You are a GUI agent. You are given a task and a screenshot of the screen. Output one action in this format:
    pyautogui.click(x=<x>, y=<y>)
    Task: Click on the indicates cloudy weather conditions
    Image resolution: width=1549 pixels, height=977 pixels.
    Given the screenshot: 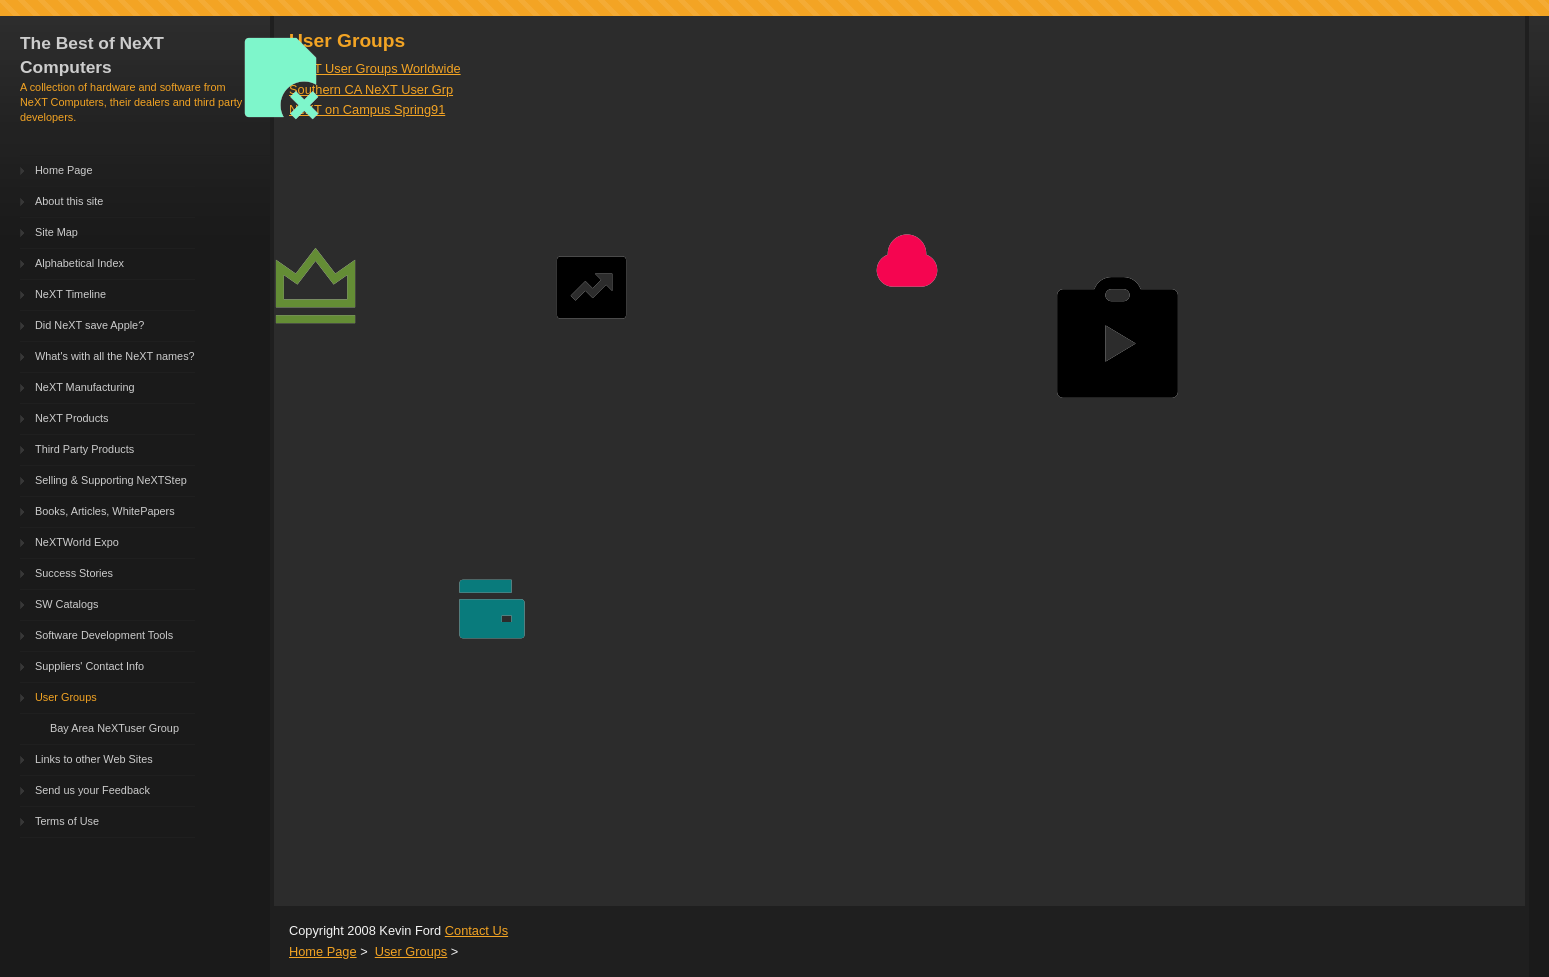 What is the action you would take?
    pyautogui.click(x=907, y=262)
    